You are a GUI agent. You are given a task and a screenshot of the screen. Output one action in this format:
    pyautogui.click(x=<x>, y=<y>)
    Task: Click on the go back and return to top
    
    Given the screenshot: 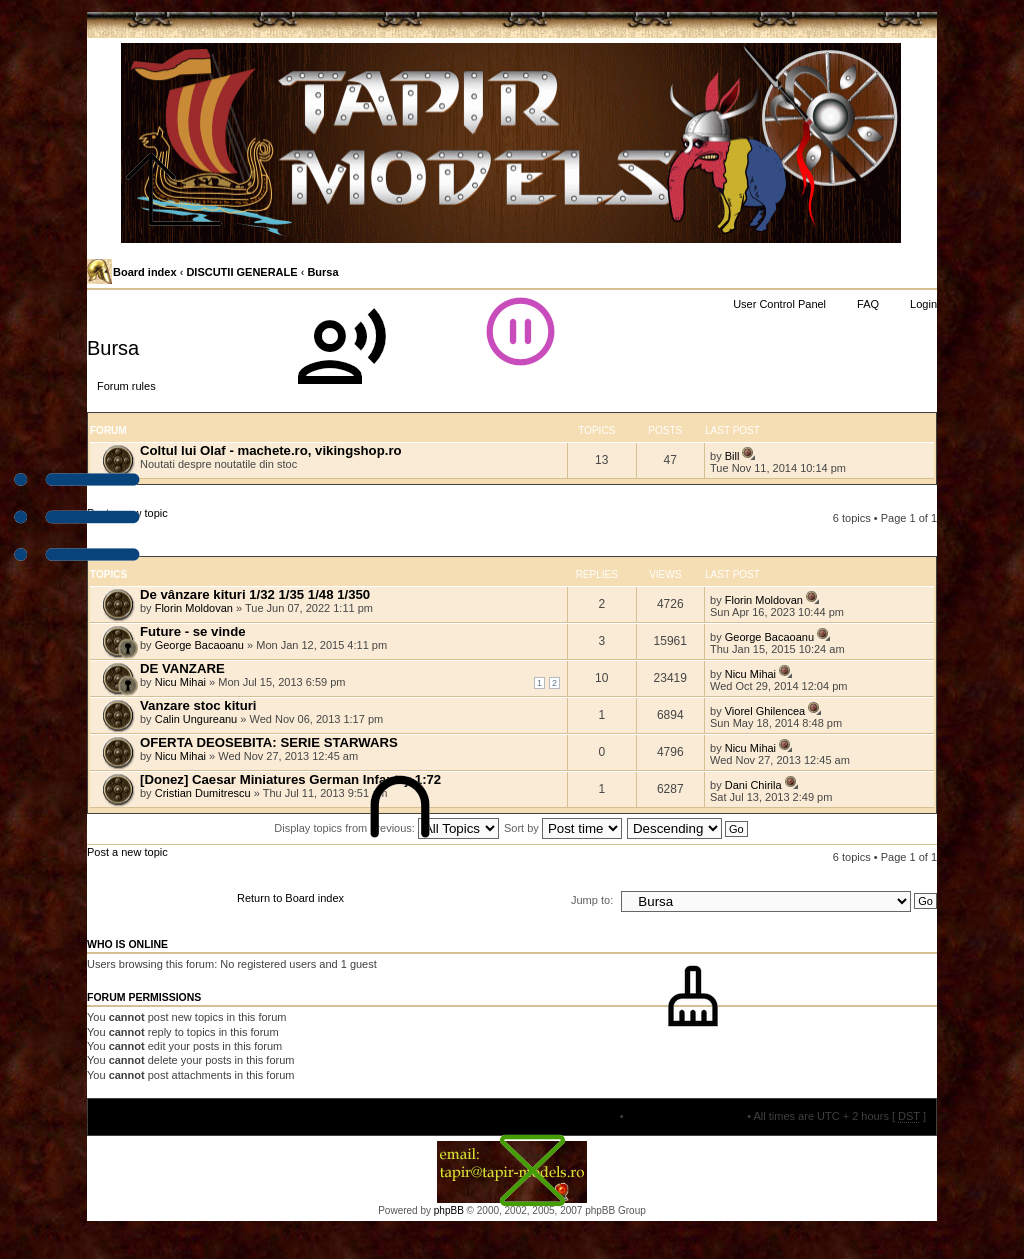 What is the action you would take?
    pyautogui.click(x=170, y=193)
    